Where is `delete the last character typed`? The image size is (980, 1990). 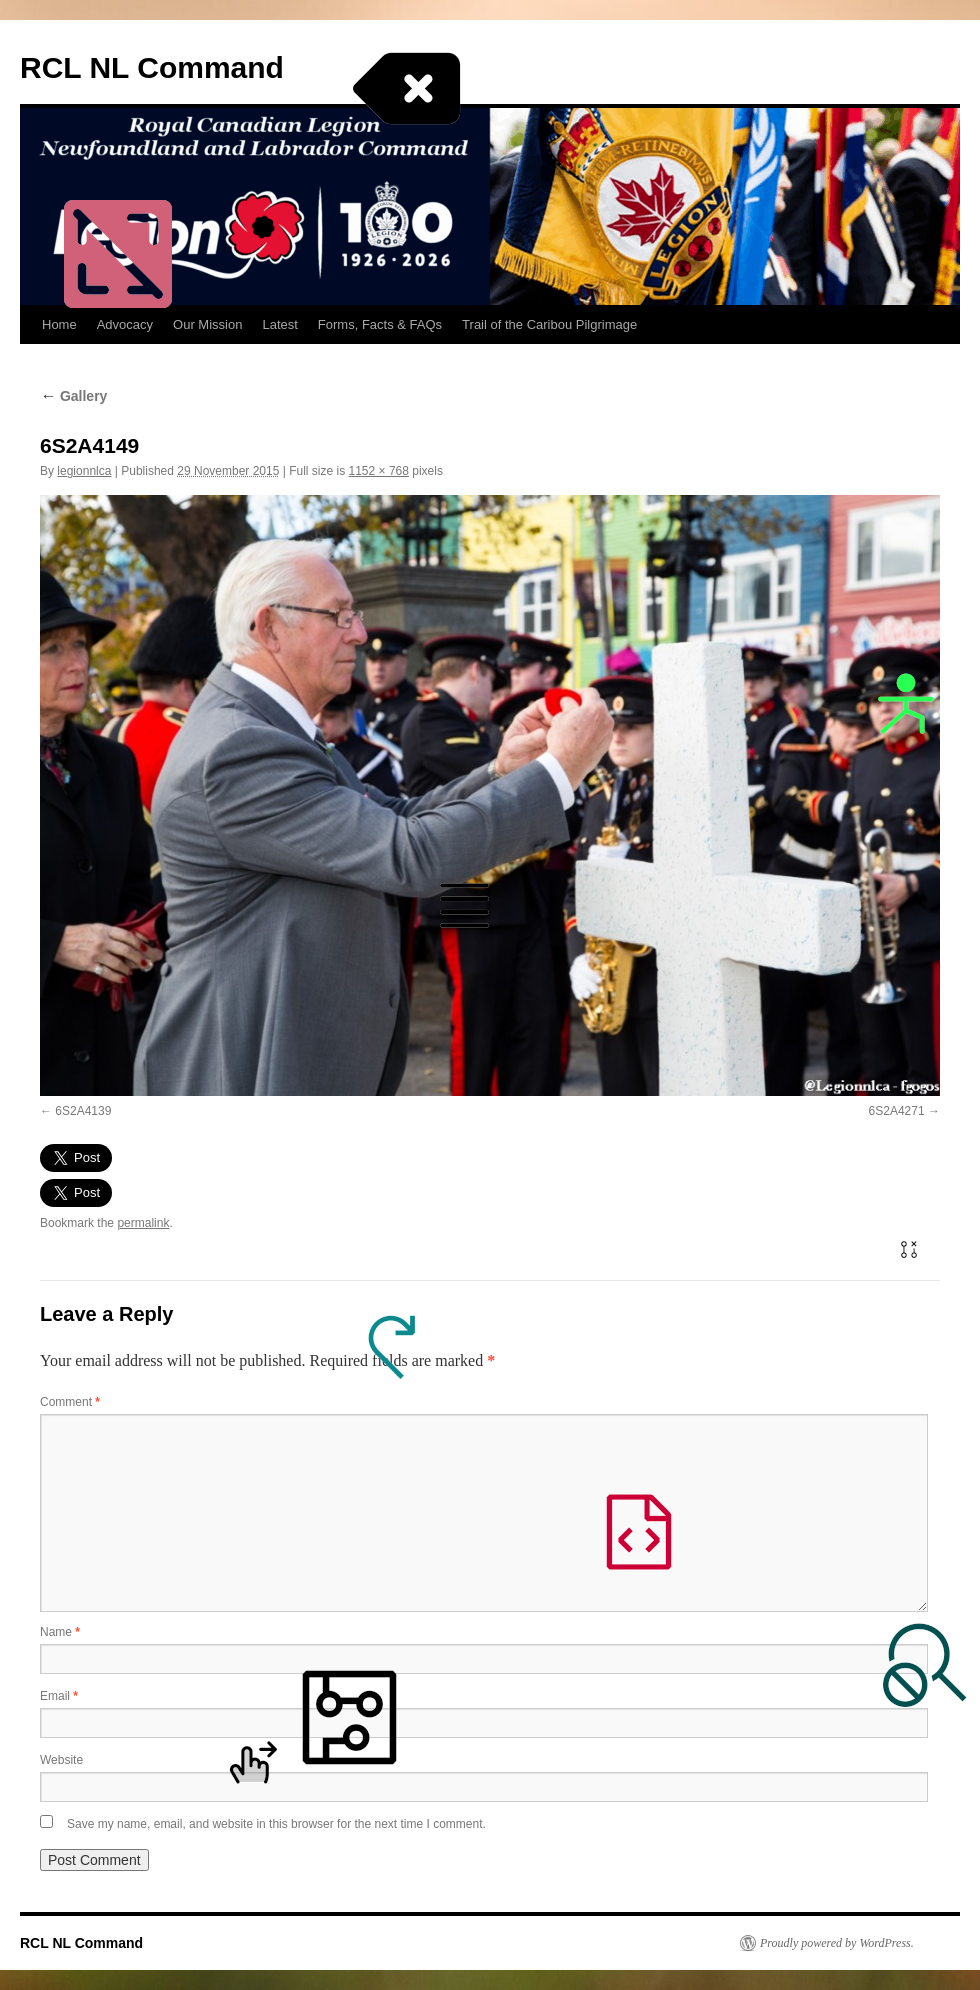 delete the last character typed is located at coordinates (412, 88).